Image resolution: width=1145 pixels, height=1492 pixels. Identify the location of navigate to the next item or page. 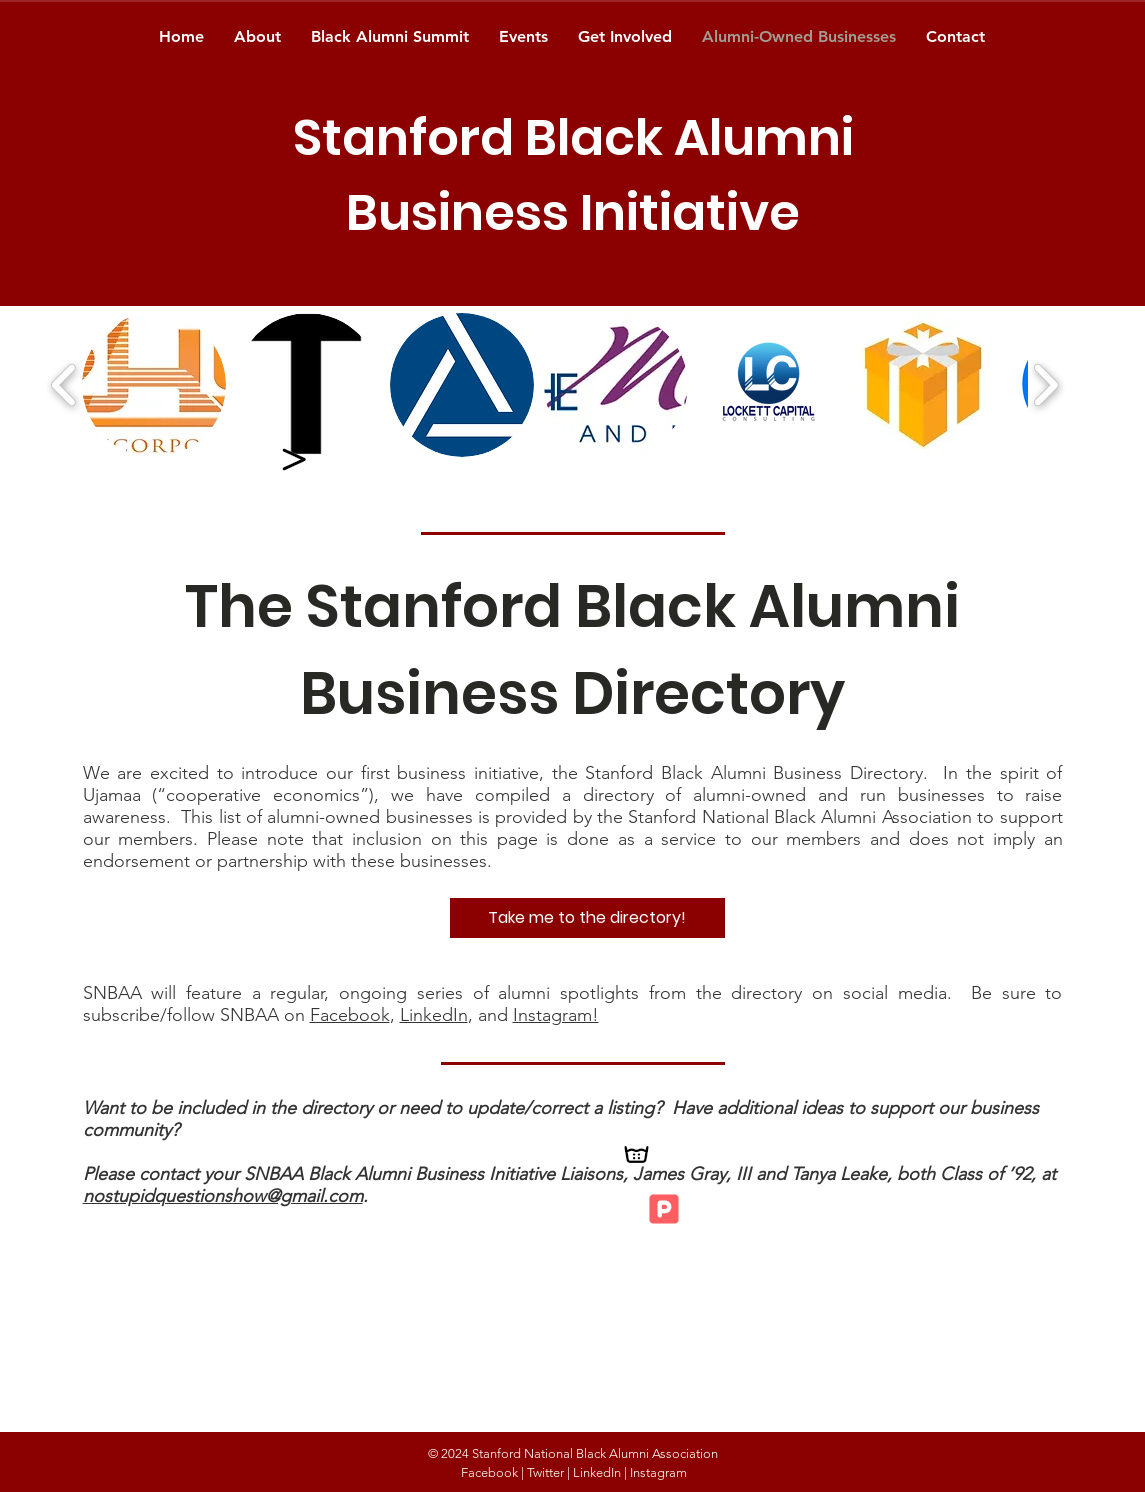
(293, 459).